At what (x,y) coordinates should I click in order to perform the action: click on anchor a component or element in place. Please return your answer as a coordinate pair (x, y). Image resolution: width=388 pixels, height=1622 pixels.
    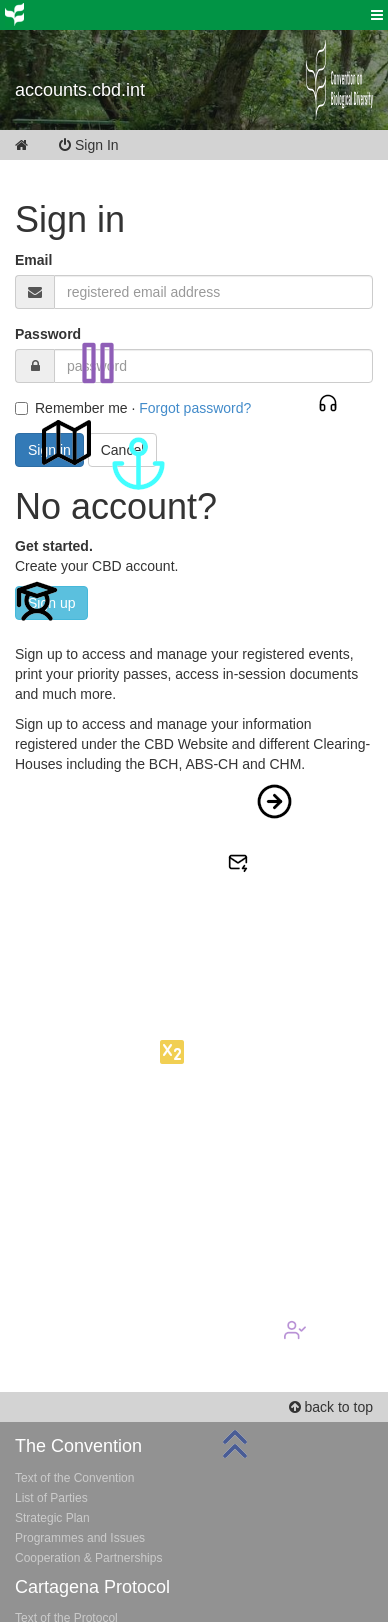
    Looking at the image, I should click on (138, 463).